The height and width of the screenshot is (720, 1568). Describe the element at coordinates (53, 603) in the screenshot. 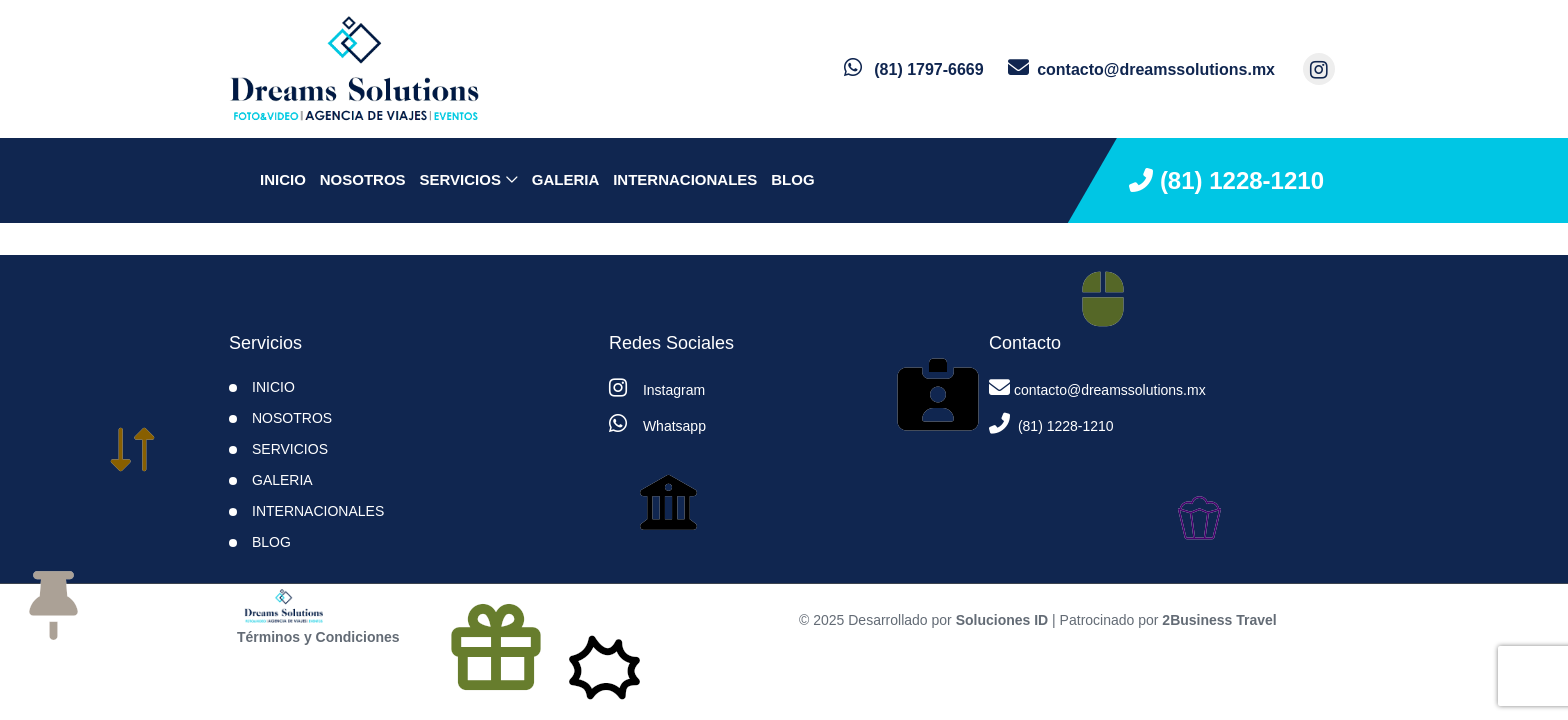

I see `pin an item to keep it visible` at that location.